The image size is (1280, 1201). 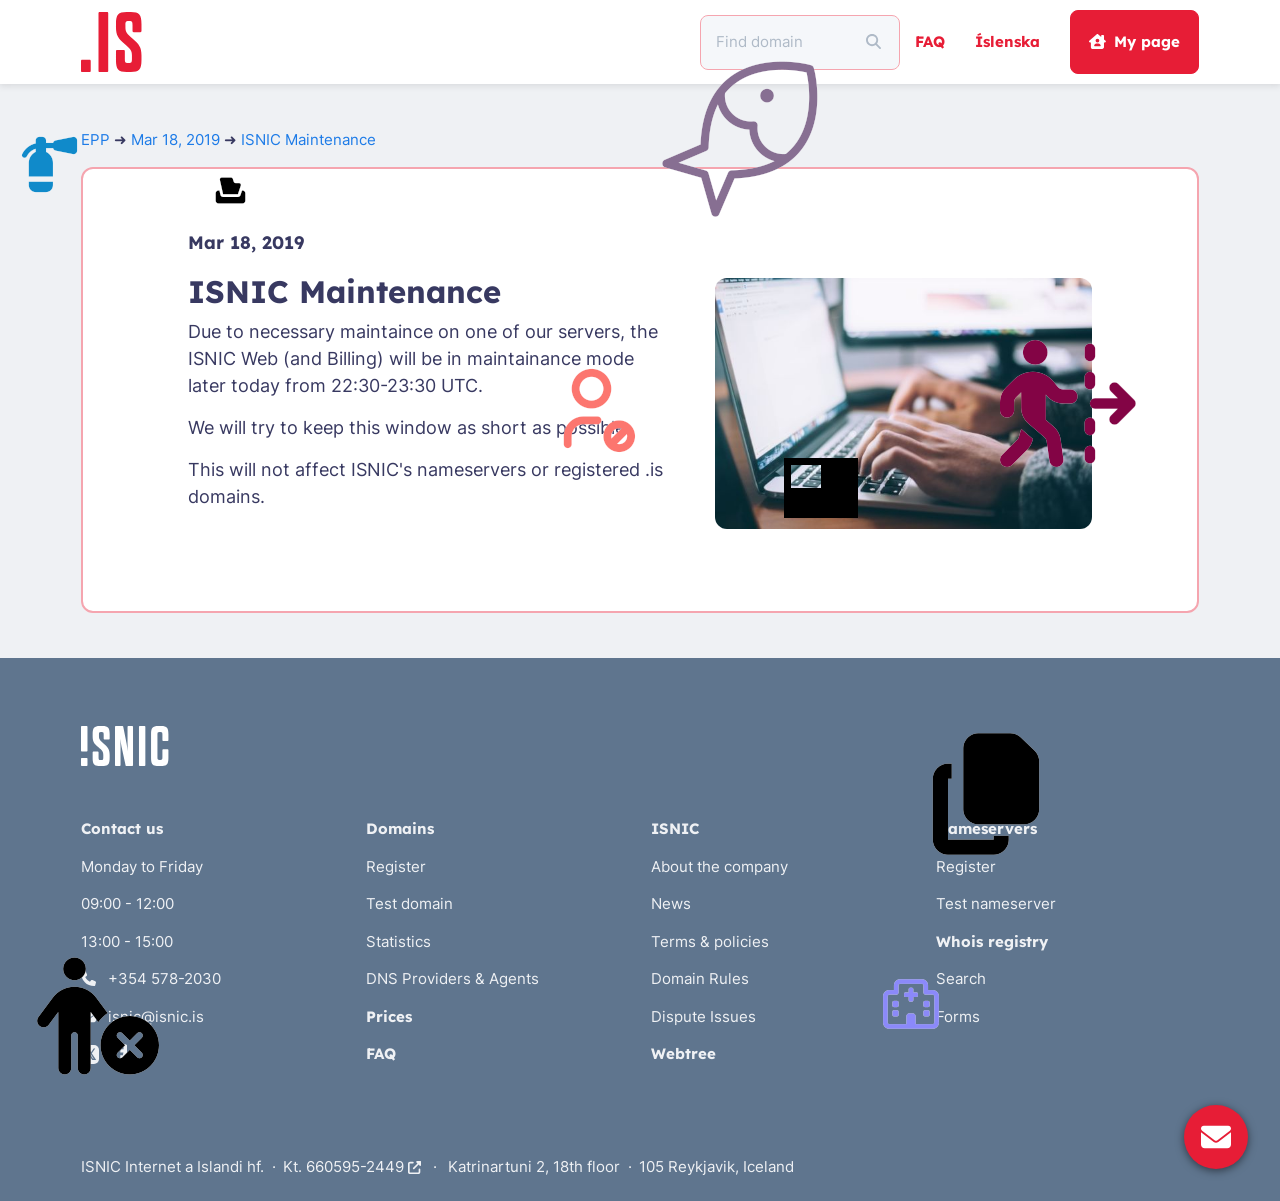 What do you see at coordinates (591, 408) in the screenshot?
I see `cancel or block a user account` at bounding box center [591, 408].